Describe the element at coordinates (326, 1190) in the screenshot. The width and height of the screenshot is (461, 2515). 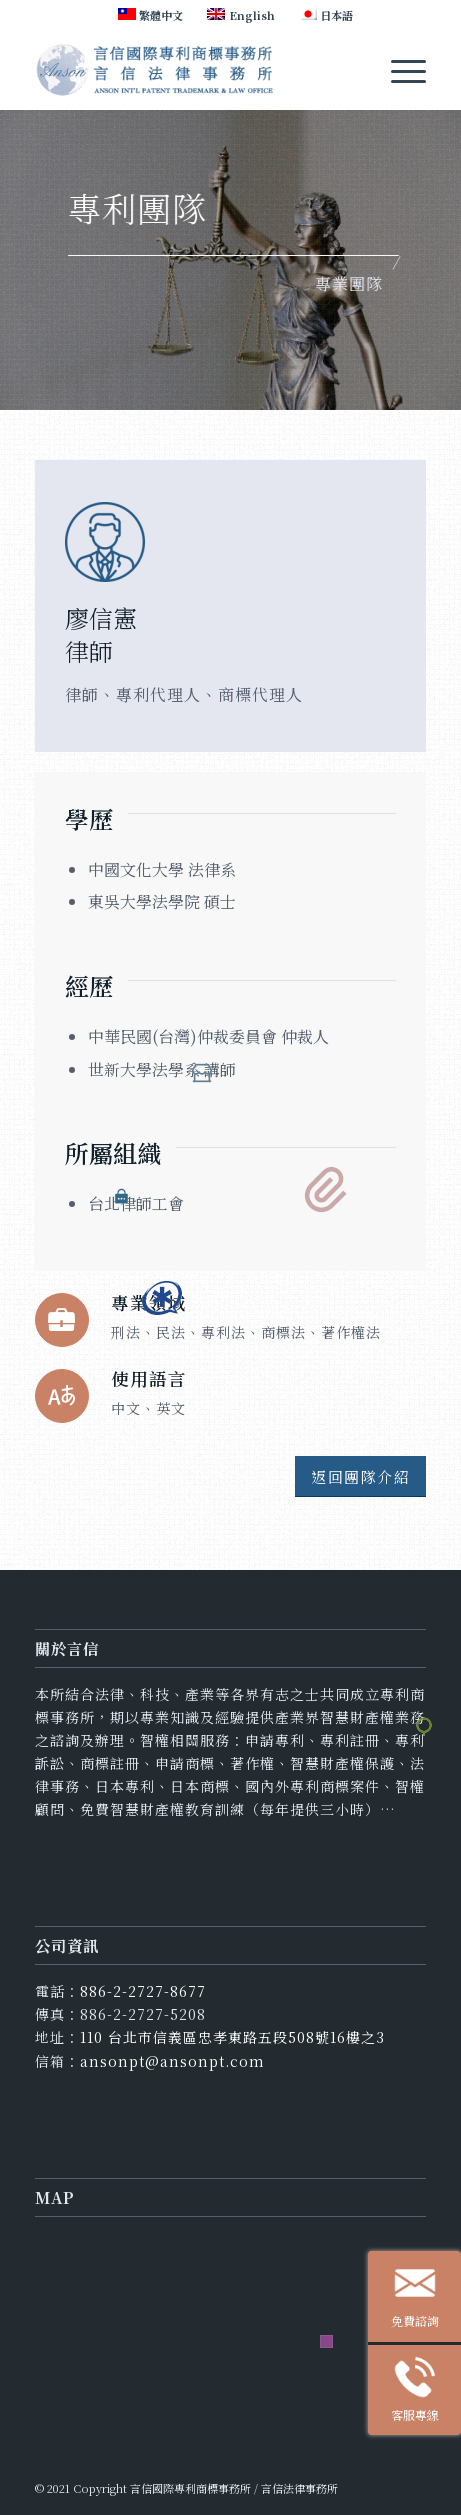
I see `attach a file to your message` at that location.